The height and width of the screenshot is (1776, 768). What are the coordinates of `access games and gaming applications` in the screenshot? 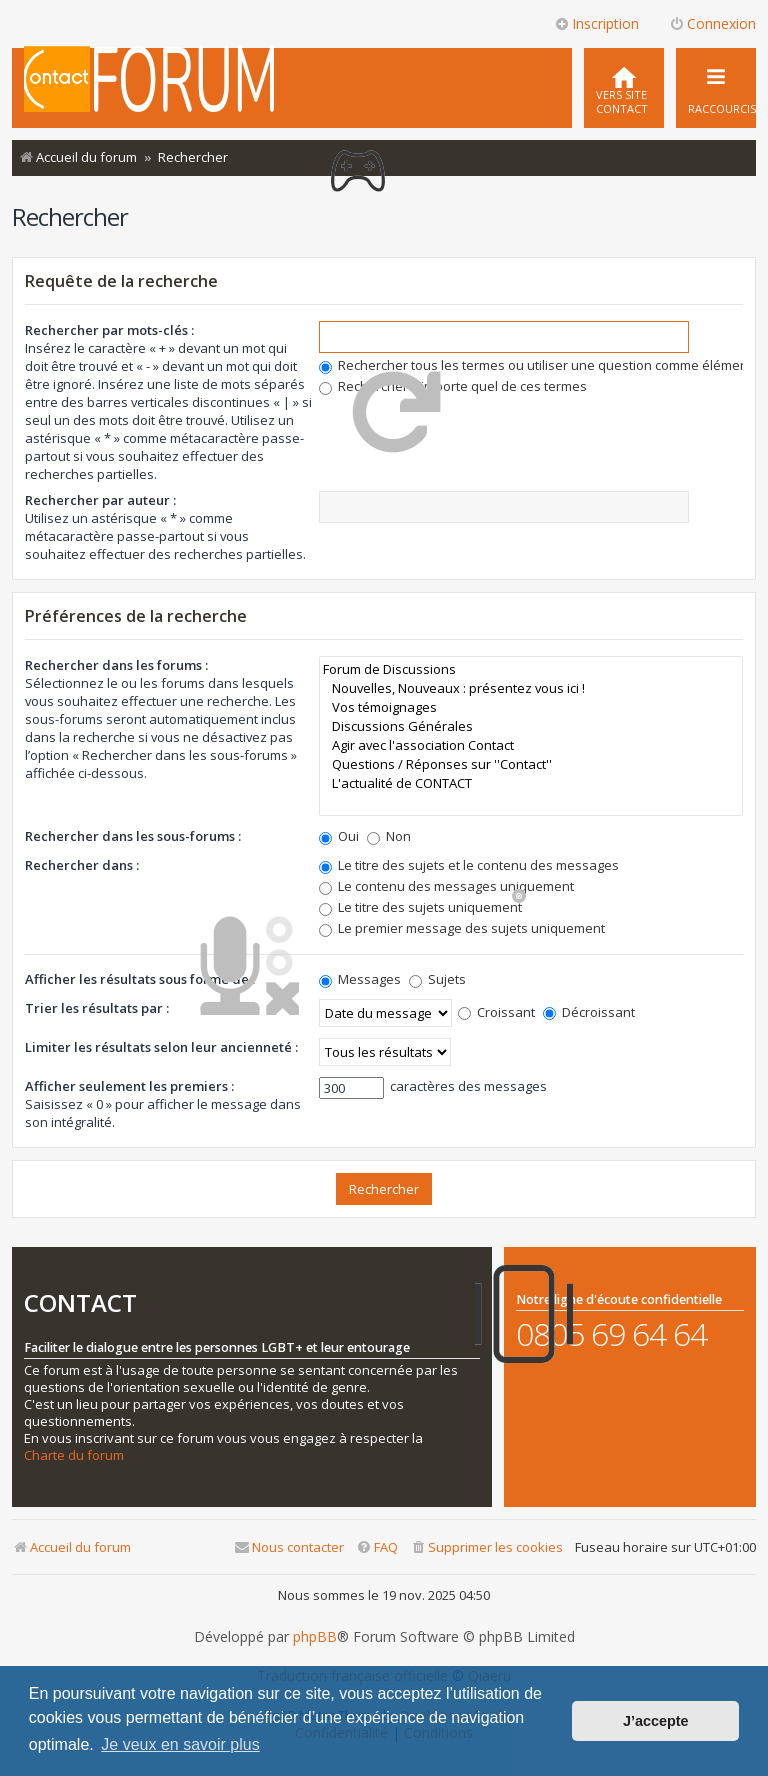 It's located at (358, 171).